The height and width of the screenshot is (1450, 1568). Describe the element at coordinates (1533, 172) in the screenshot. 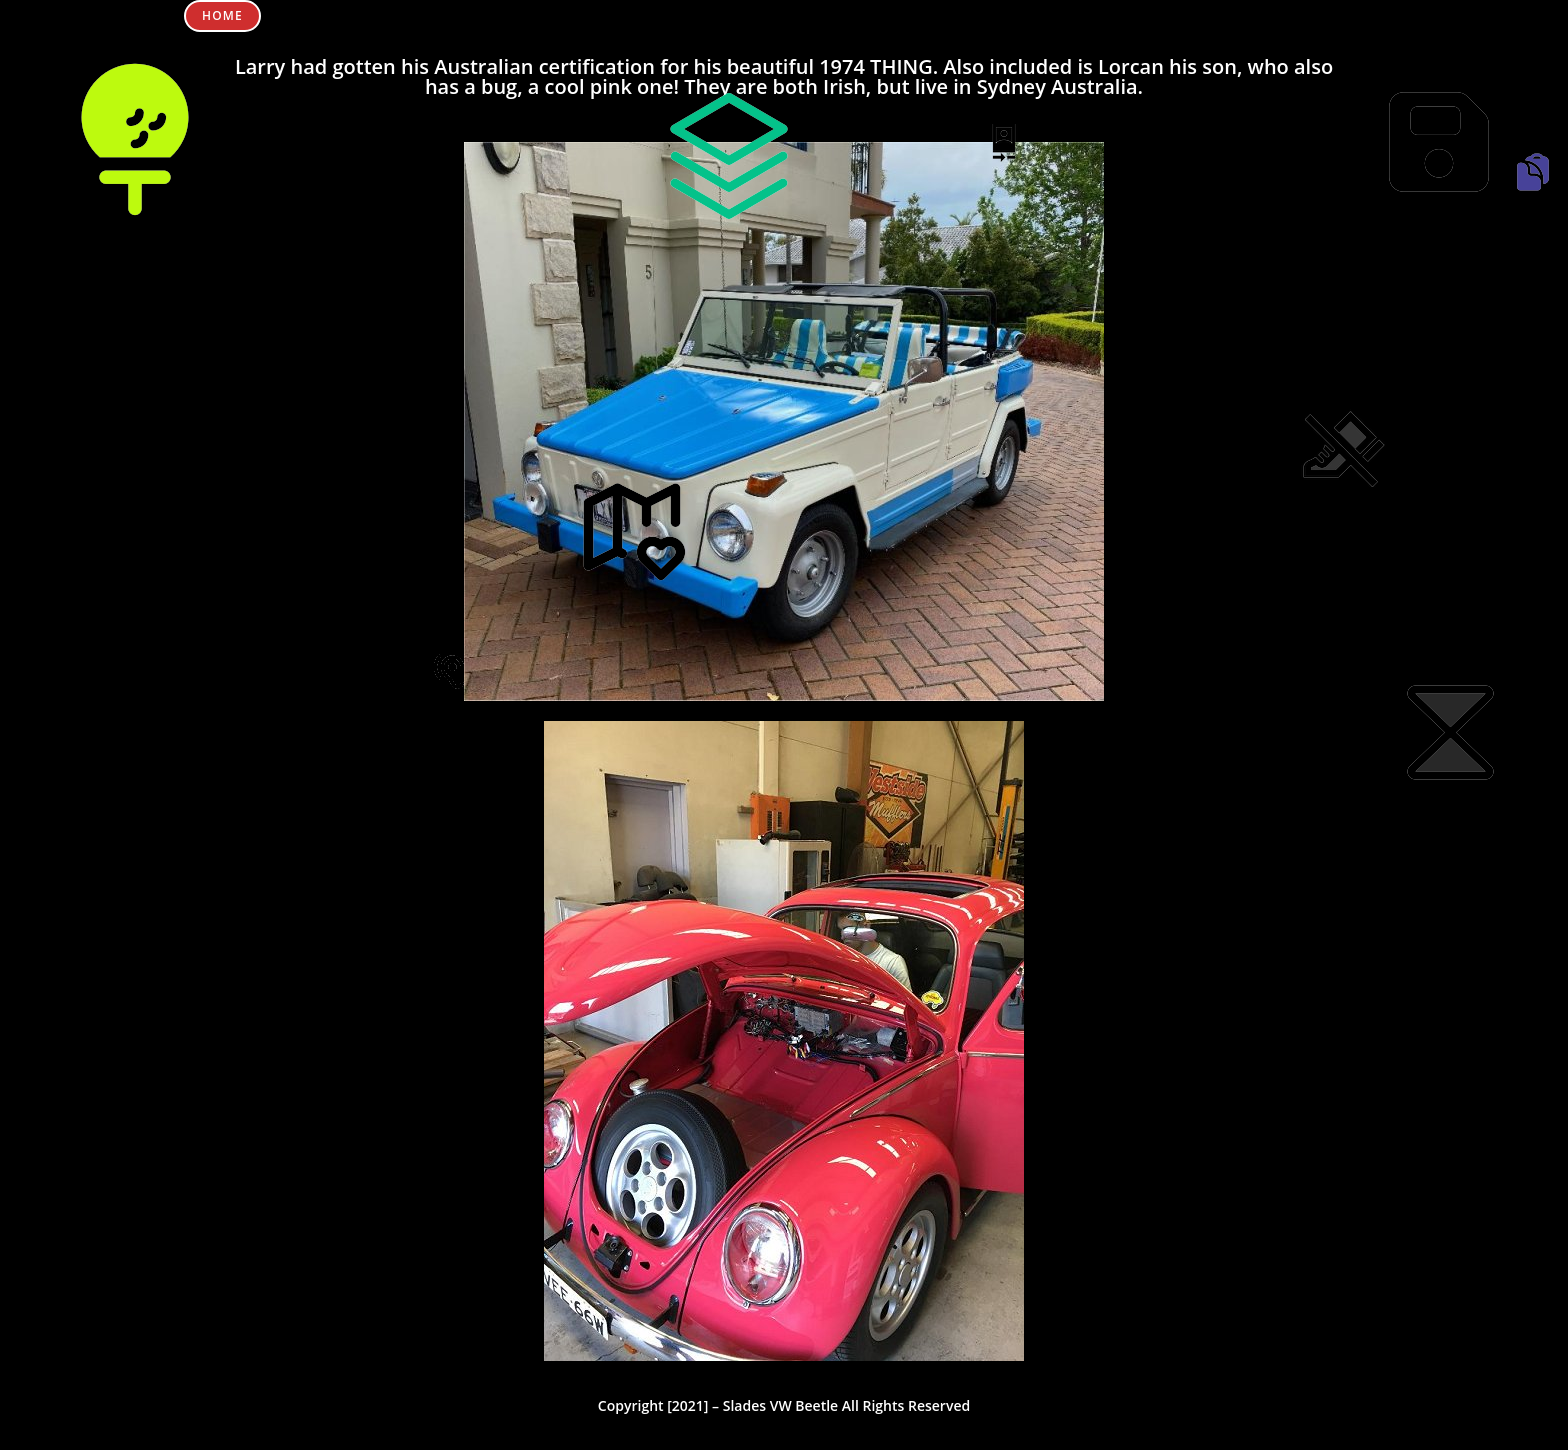

I see `copy content to clipboard` at that location.